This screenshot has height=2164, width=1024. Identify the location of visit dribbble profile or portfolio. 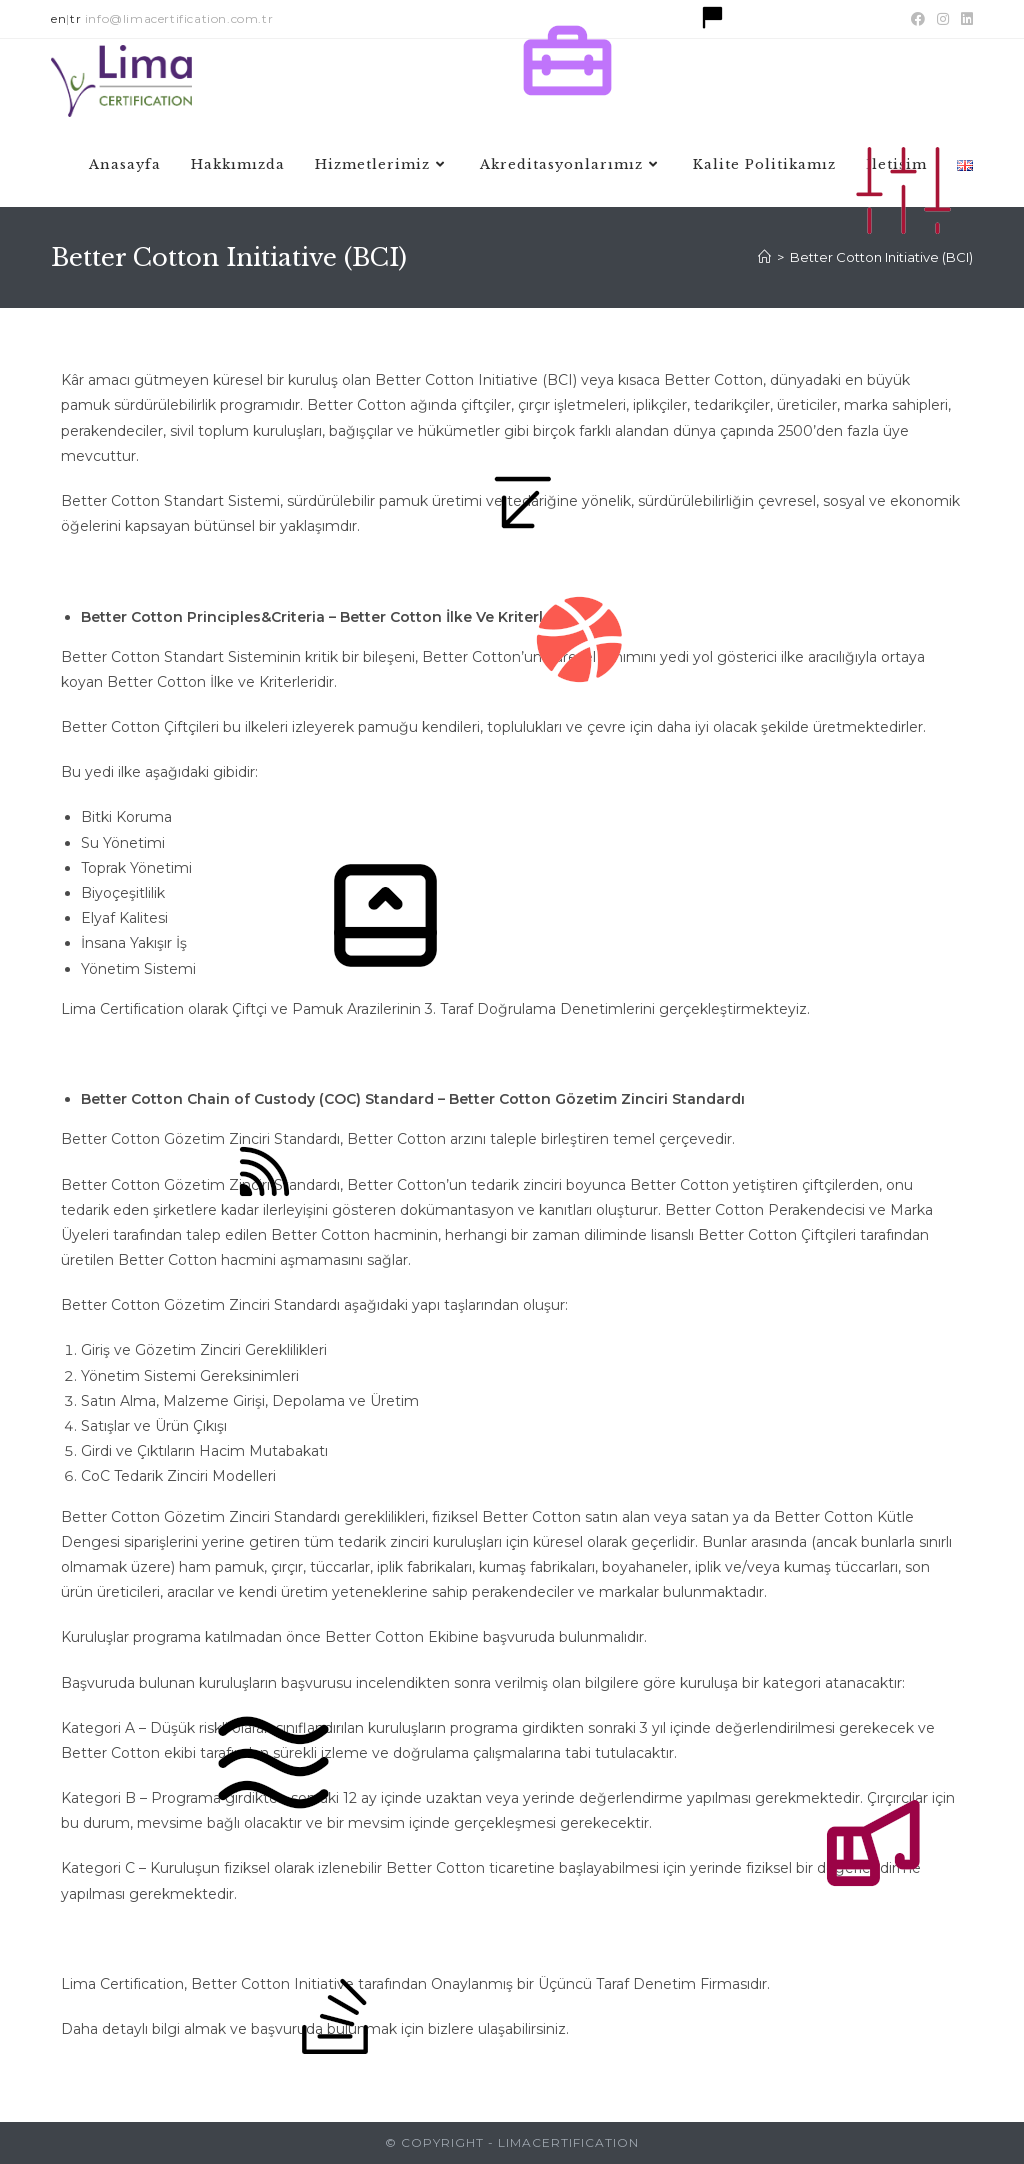
(579, 639).